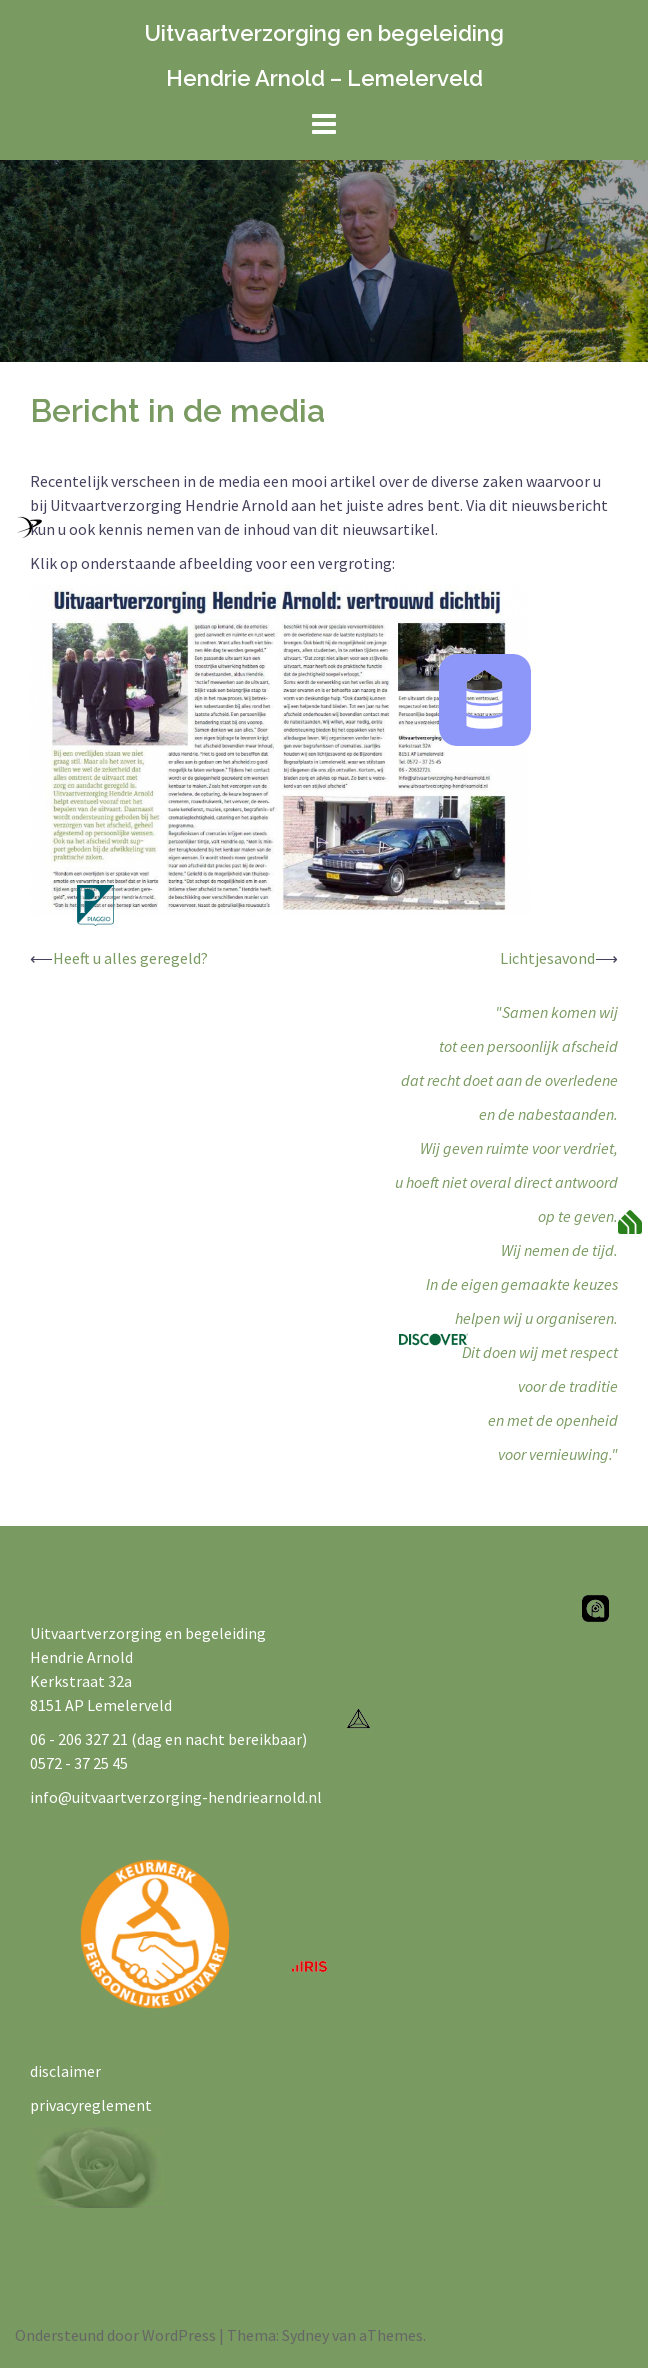 The height and width of the screenshot is (2368, 648). Describe the element at coordinates (433, 1339) in the screenshot. I see `pay with Discover card` at that location.